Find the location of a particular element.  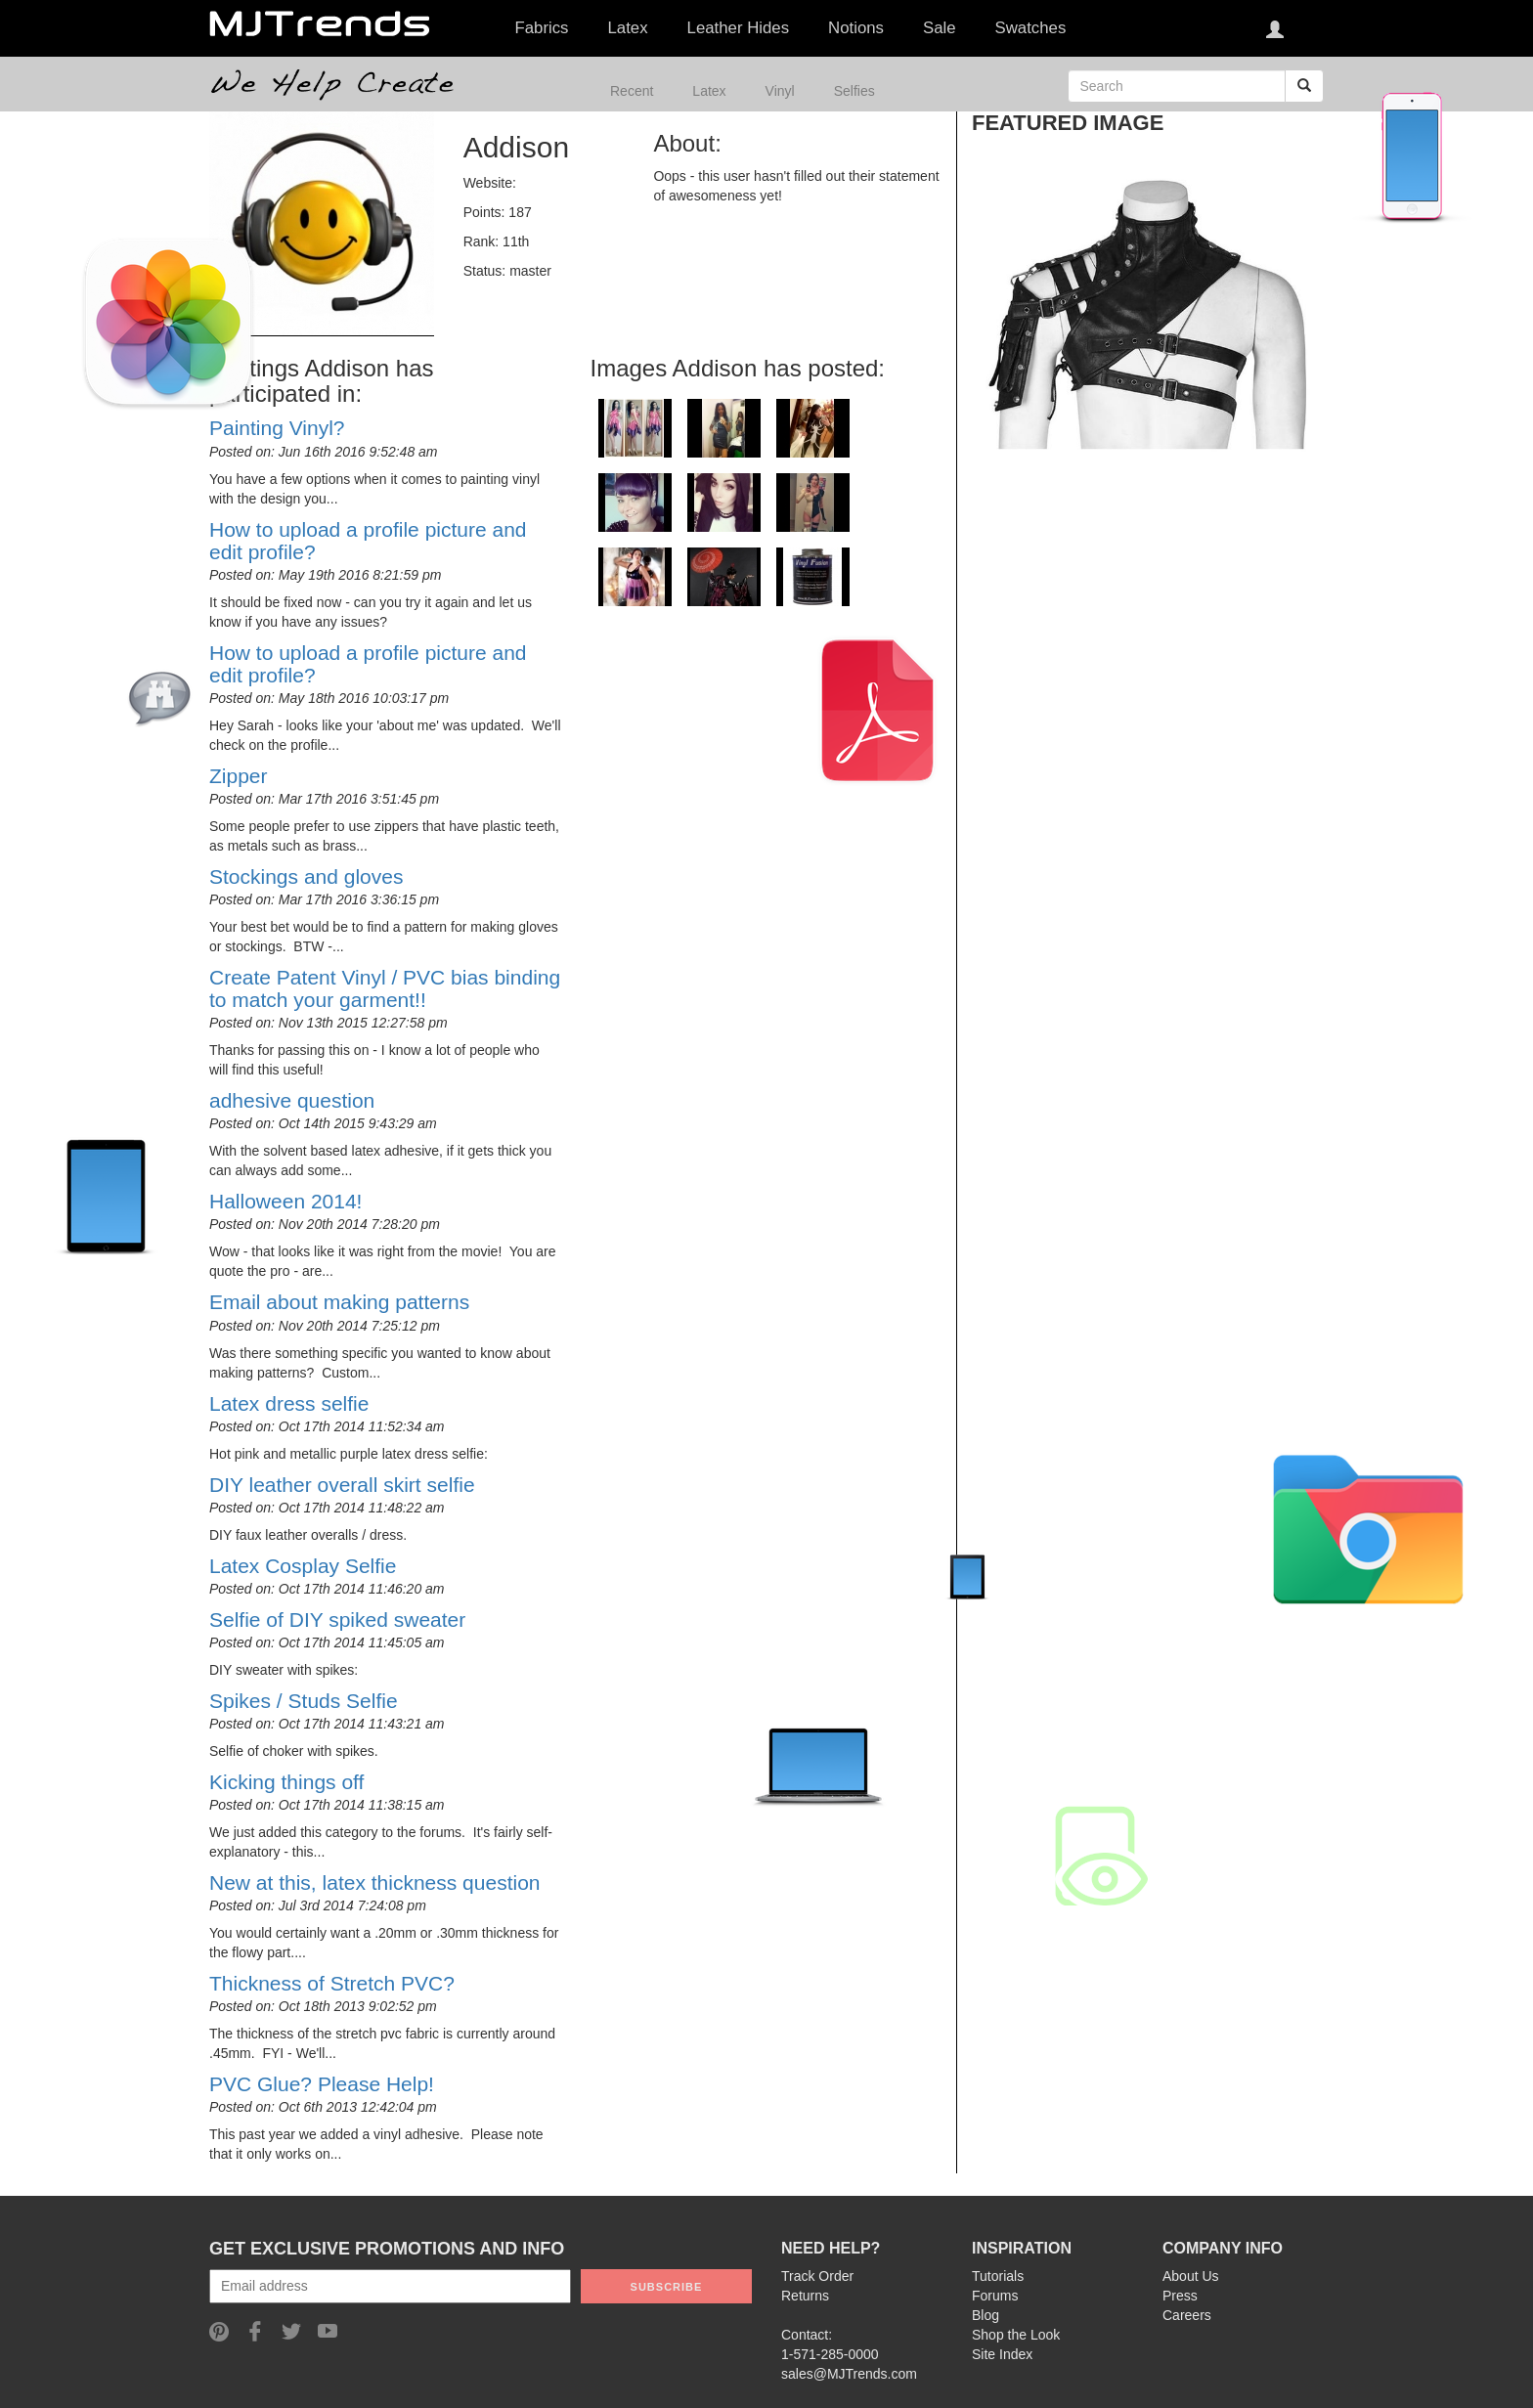

iPad device with cellular connectivity is located at coordinates (106, 1197).